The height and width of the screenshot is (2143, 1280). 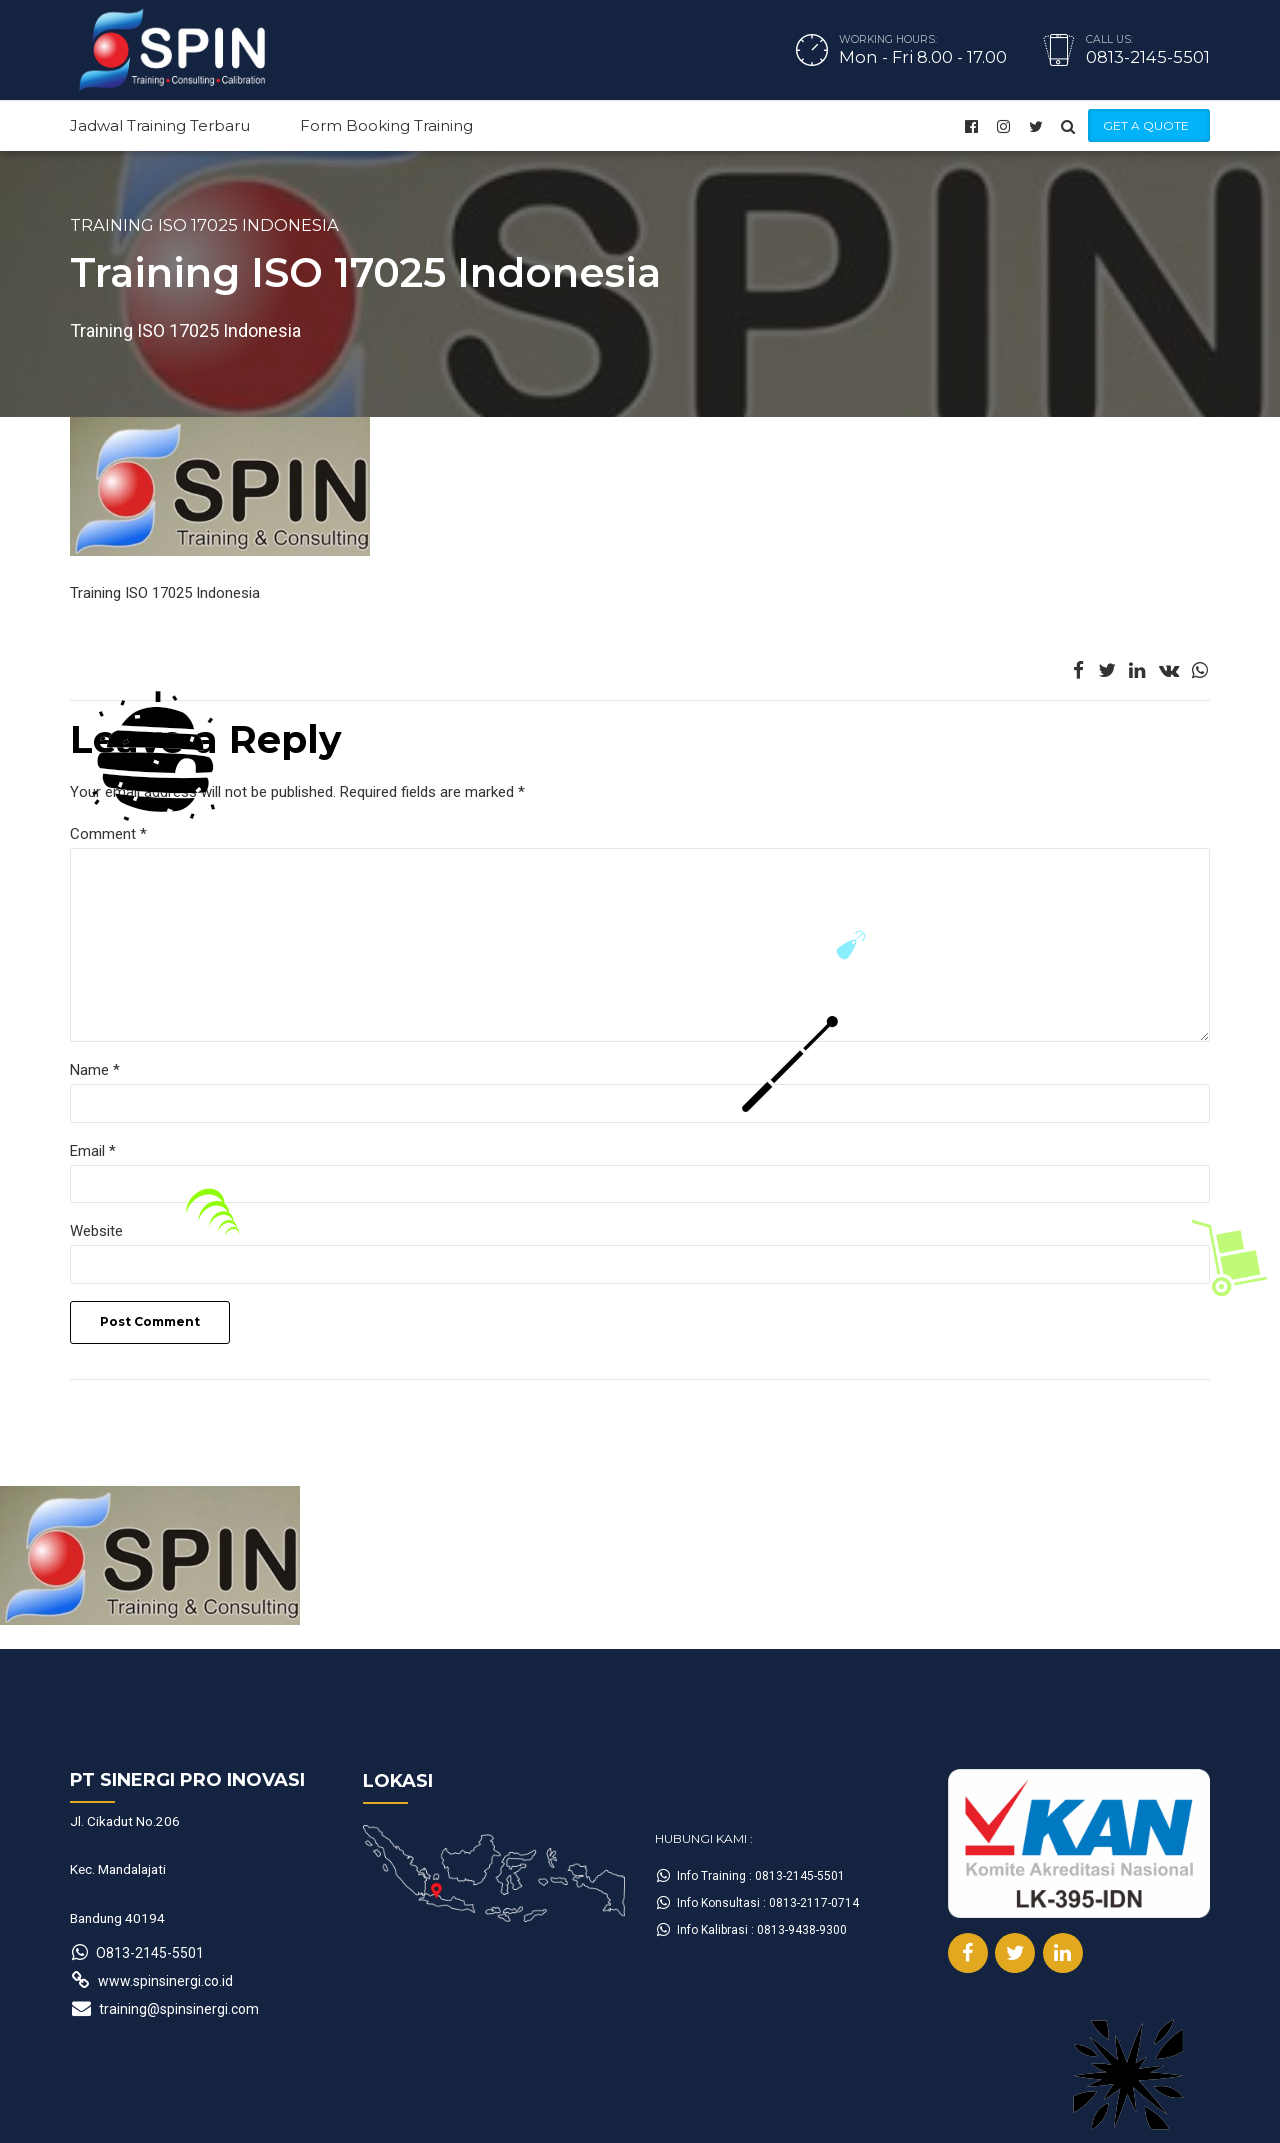 What do you see at coordinates (156, 755) in the screenshot?
I see `view beehive or apiary location` at bounding box center [156, 755].